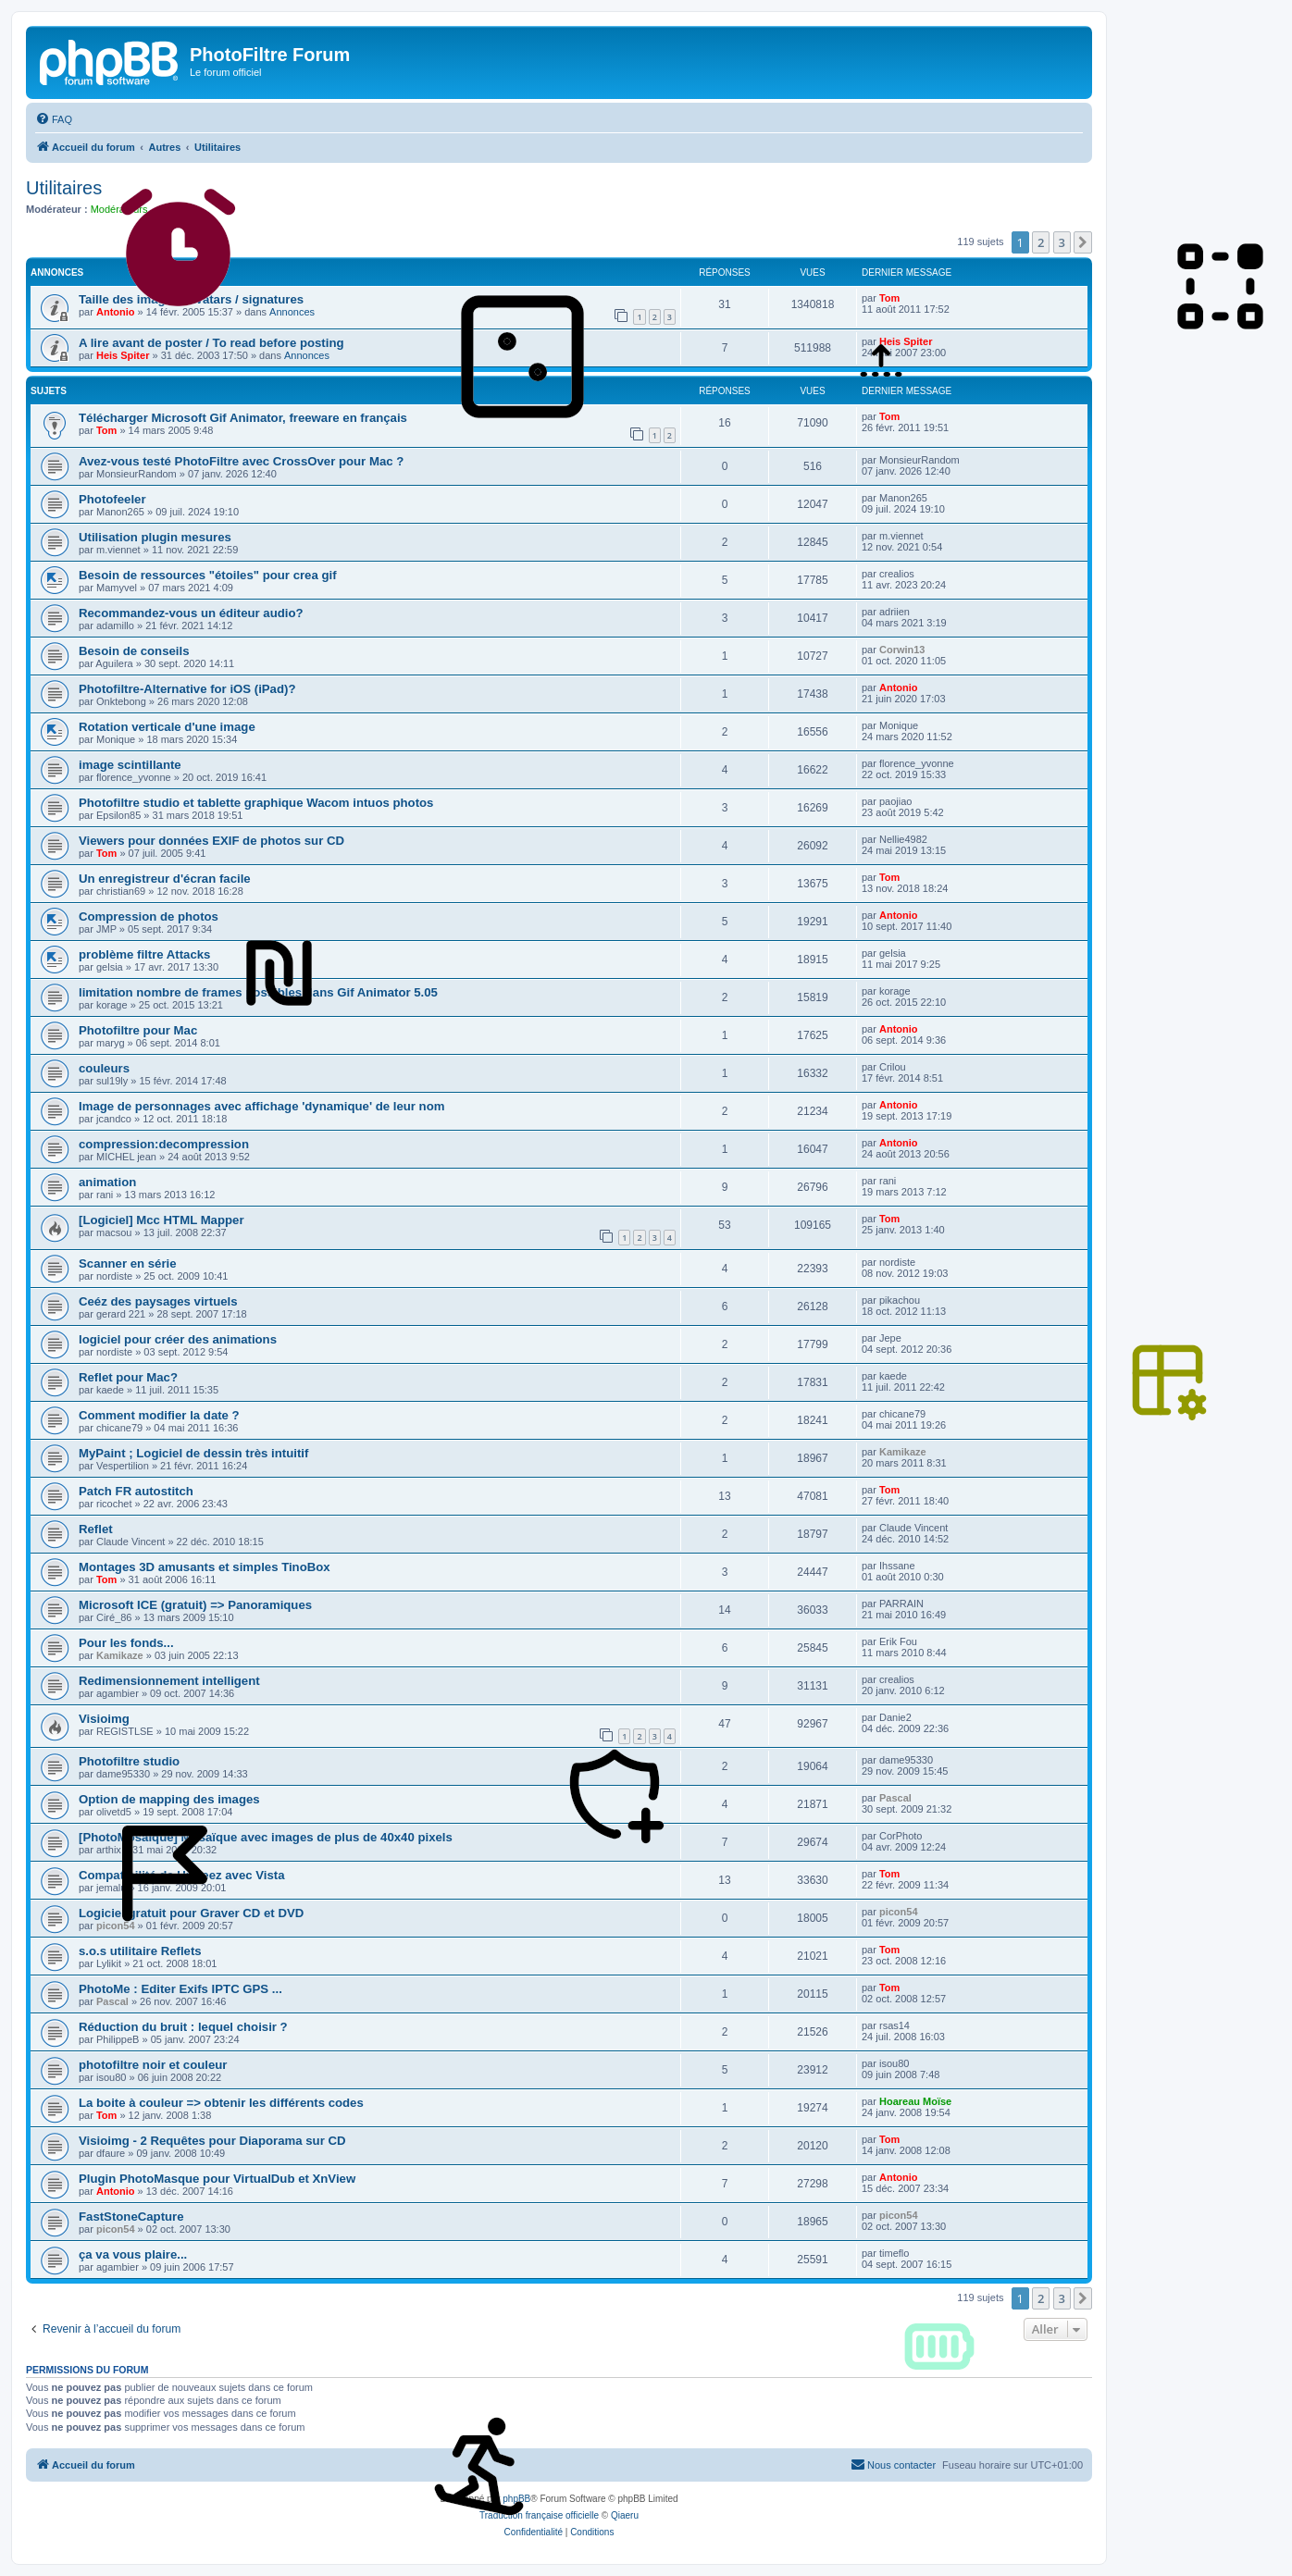 This screenshot has height=2576, width=1292. Describe the element at coordinates (881, 363) in the screenshot. I see `collapse content upward` at that location.